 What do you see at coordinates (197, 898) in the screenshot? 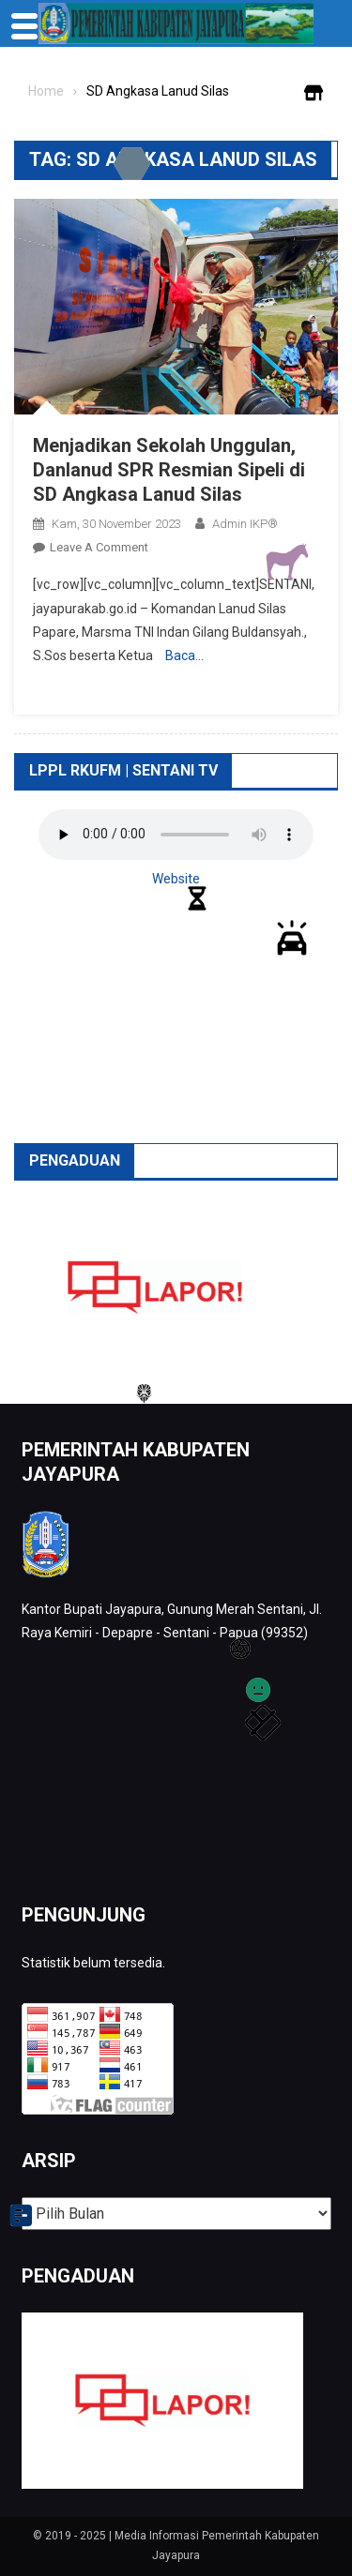
I see `indicates a task or process in progress` at bounding box center [197, 898].